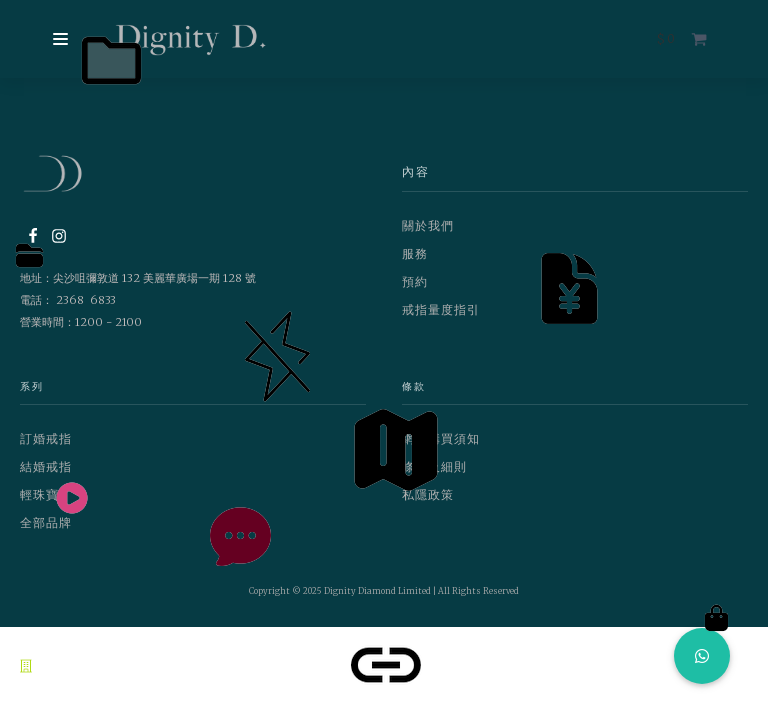  What do you see at coordinates (569, 288) in the screenshot?
I see `view yen currency document` at bounding box center [569, 288].